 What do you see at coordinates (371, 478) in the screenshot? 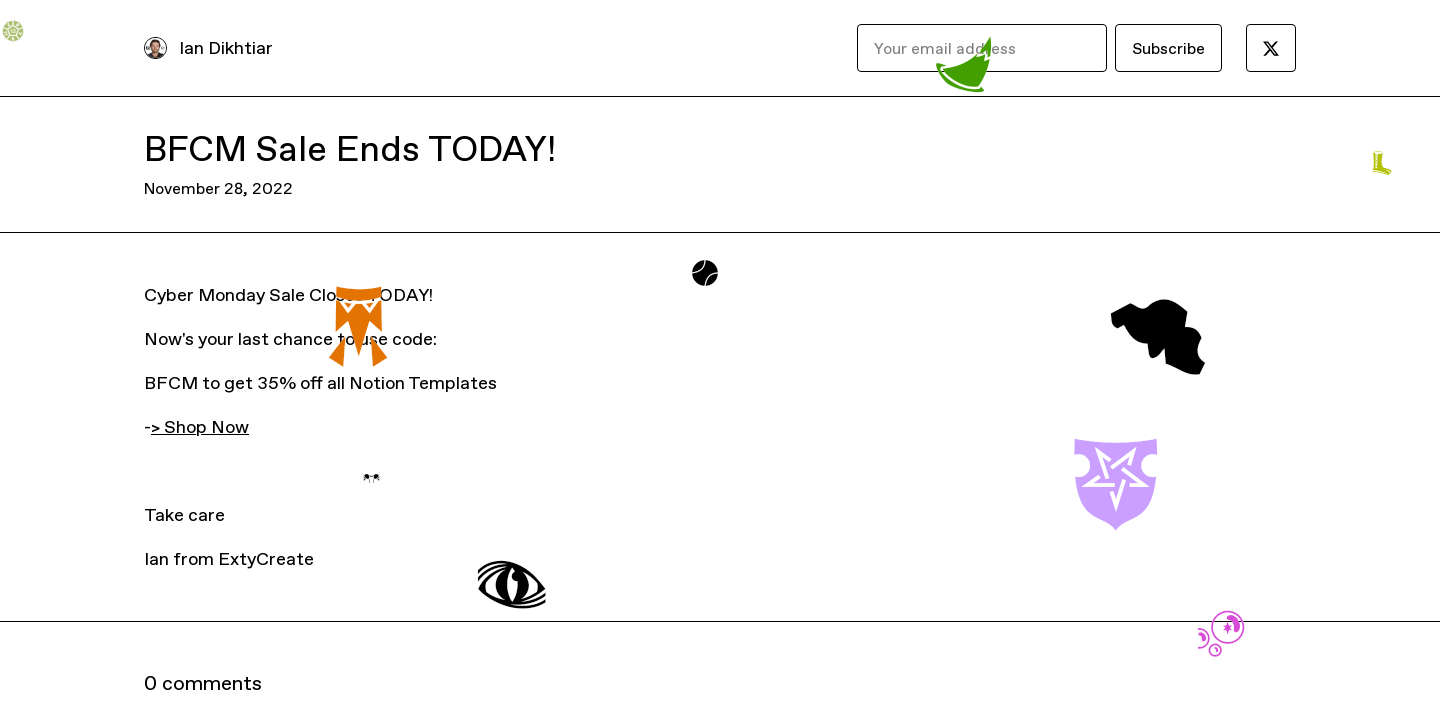
I see `equip shoulder armor to your character` at bounding box center [371, 478].